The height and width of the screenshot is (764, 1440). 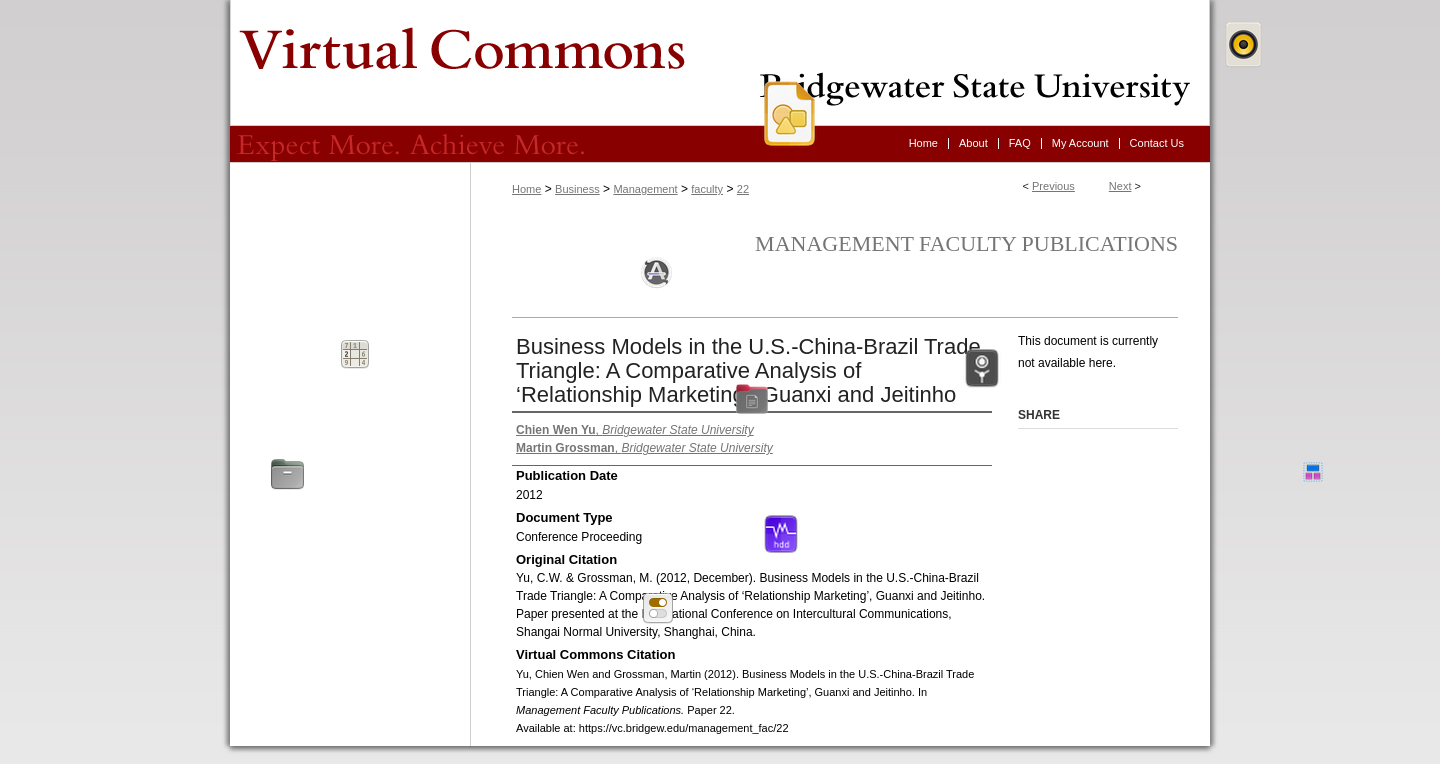 I want to click on open the sudoku puzzle game, so click(x=355, y=354).